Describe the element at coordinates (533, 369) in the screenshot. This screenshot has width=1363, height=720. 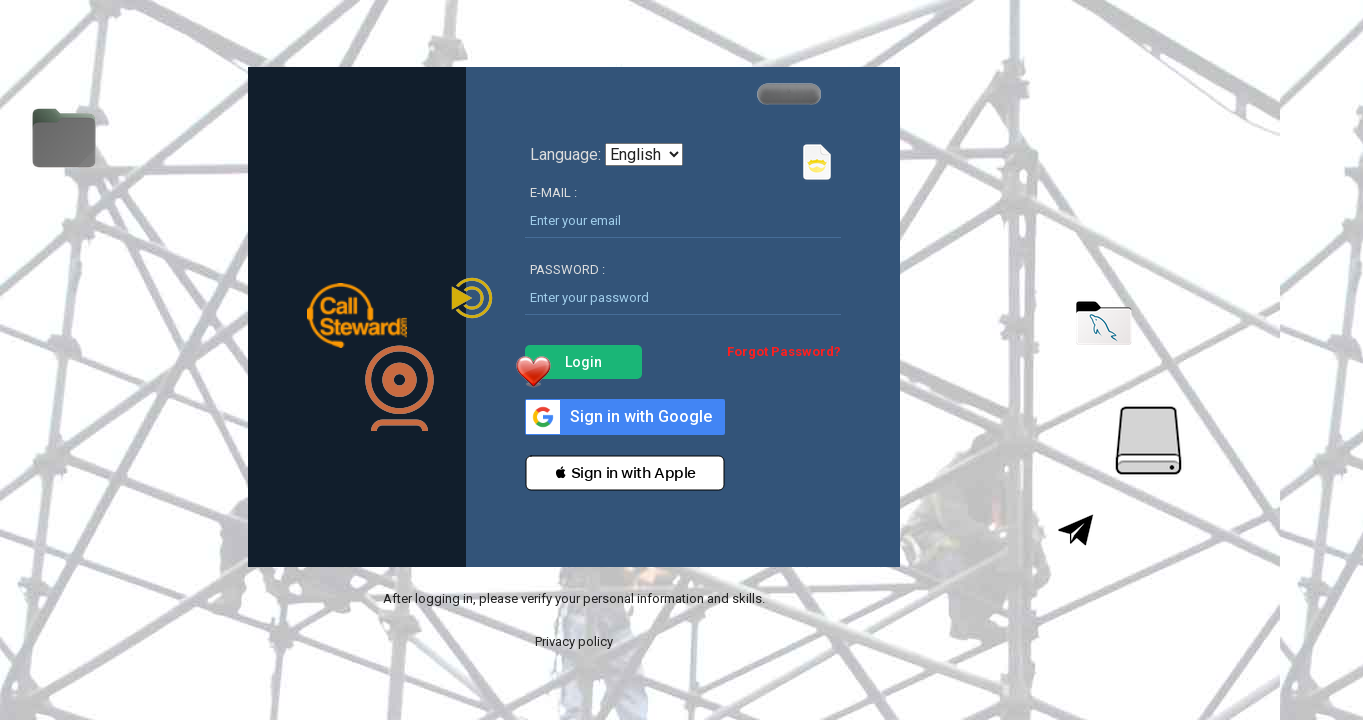
I see `access your favorites or bookmarked items` at that location.